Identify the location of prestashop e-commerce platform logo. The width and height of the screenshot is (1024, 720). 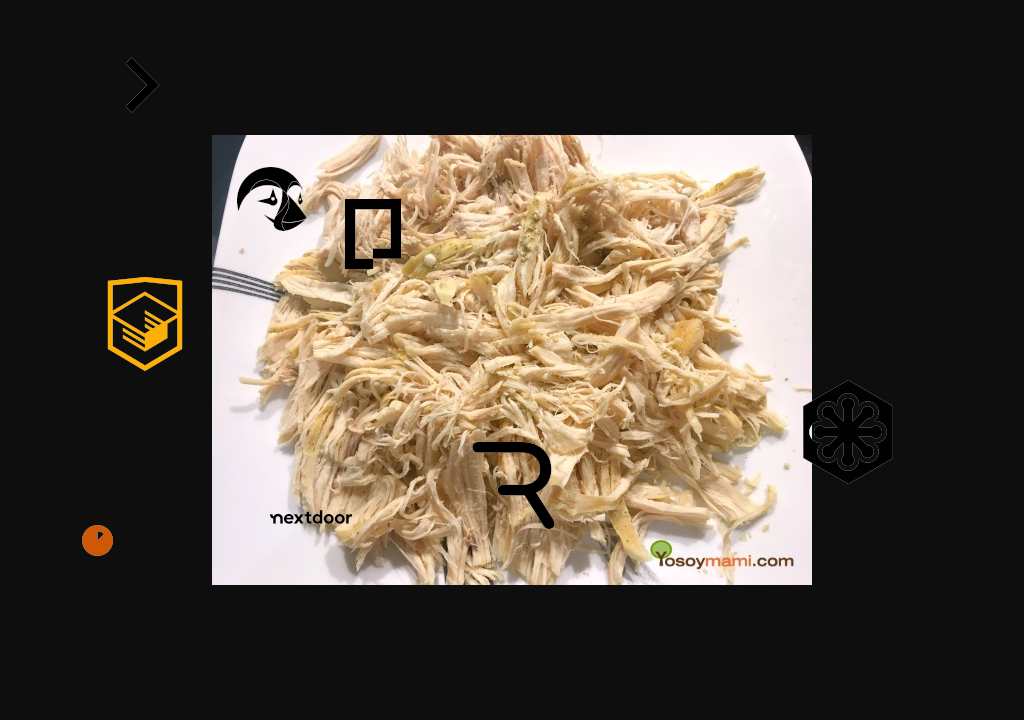
(272, 199).